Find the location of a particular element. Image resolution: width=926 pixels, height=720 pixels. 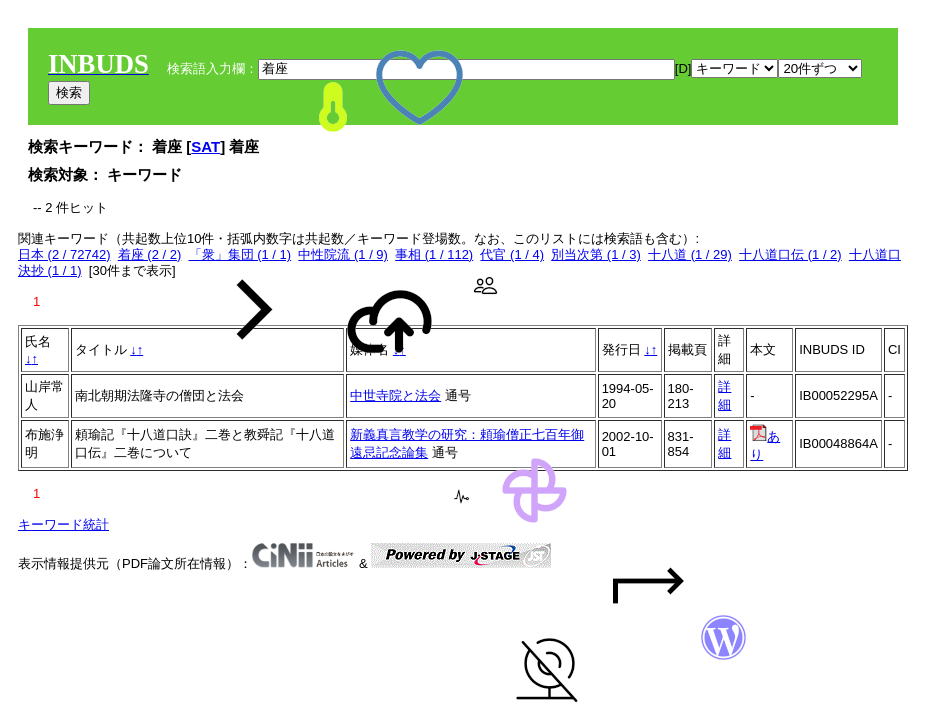

forward or share content is located at coordinates (648, 586).